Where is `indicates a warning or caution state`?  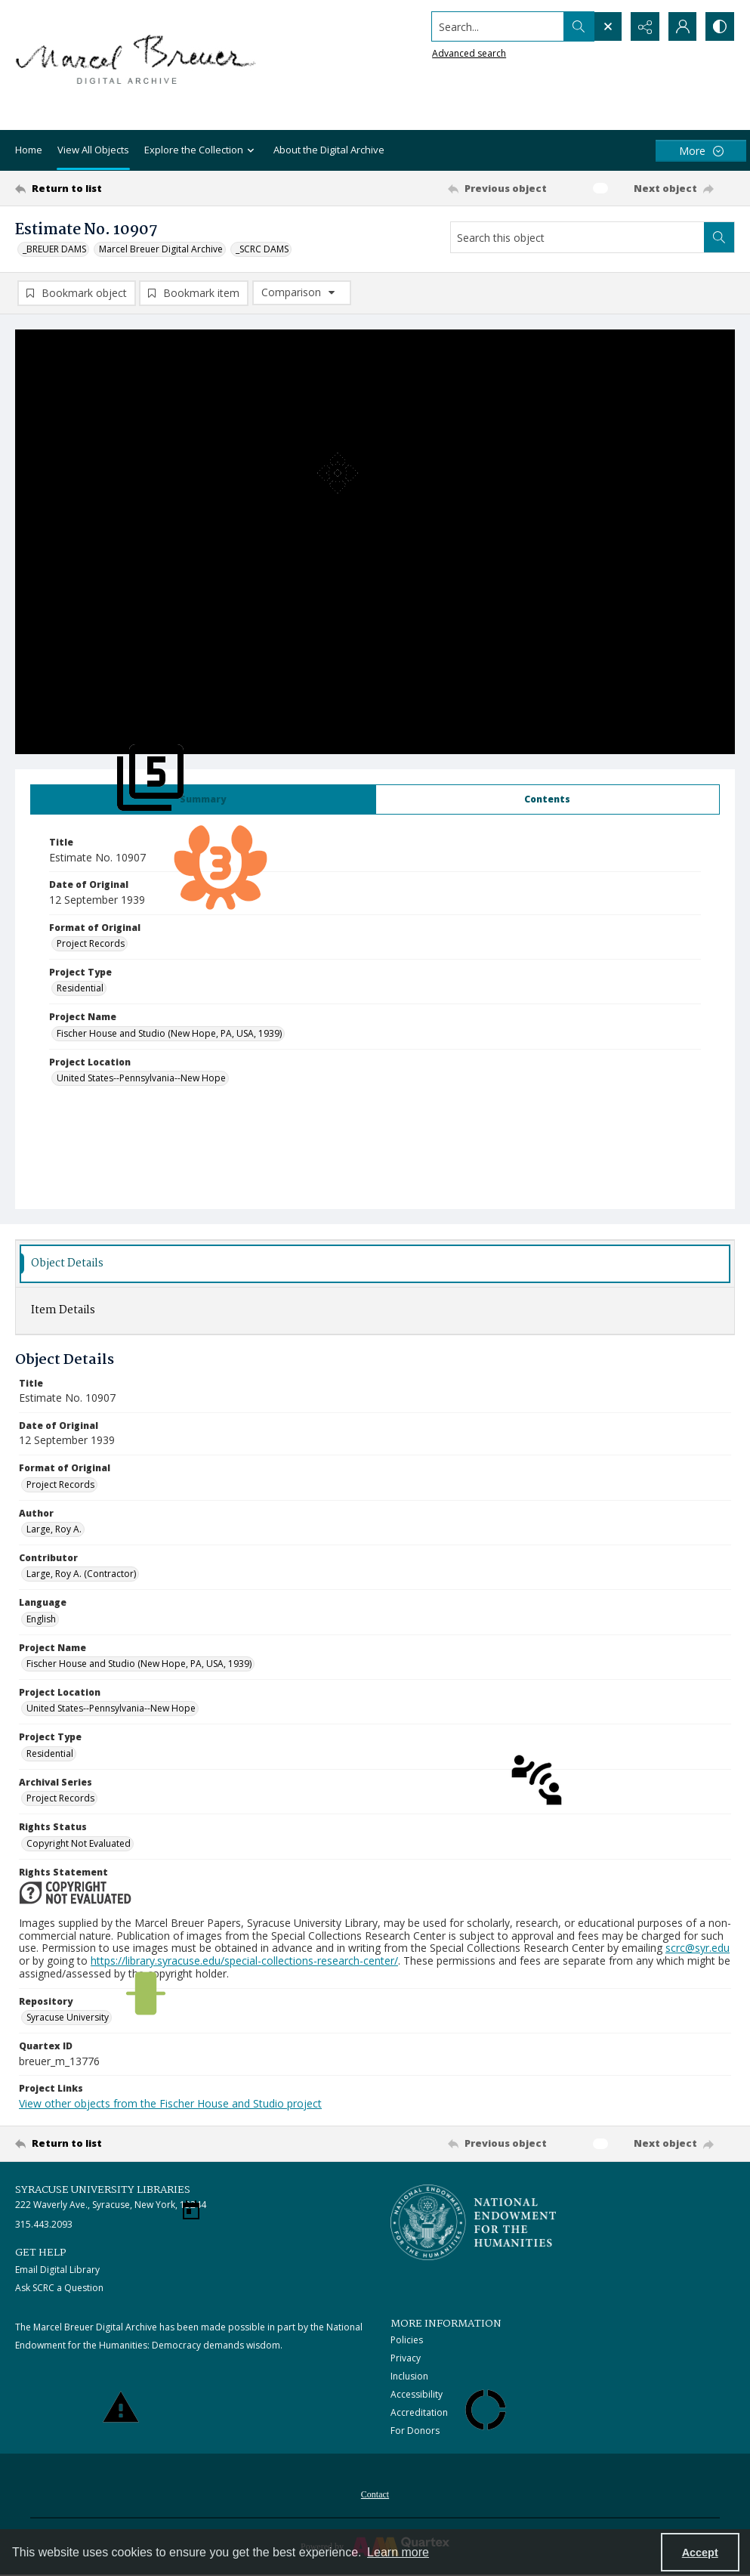
indicates a warning or caution state is located at coordinates (121, 2407).